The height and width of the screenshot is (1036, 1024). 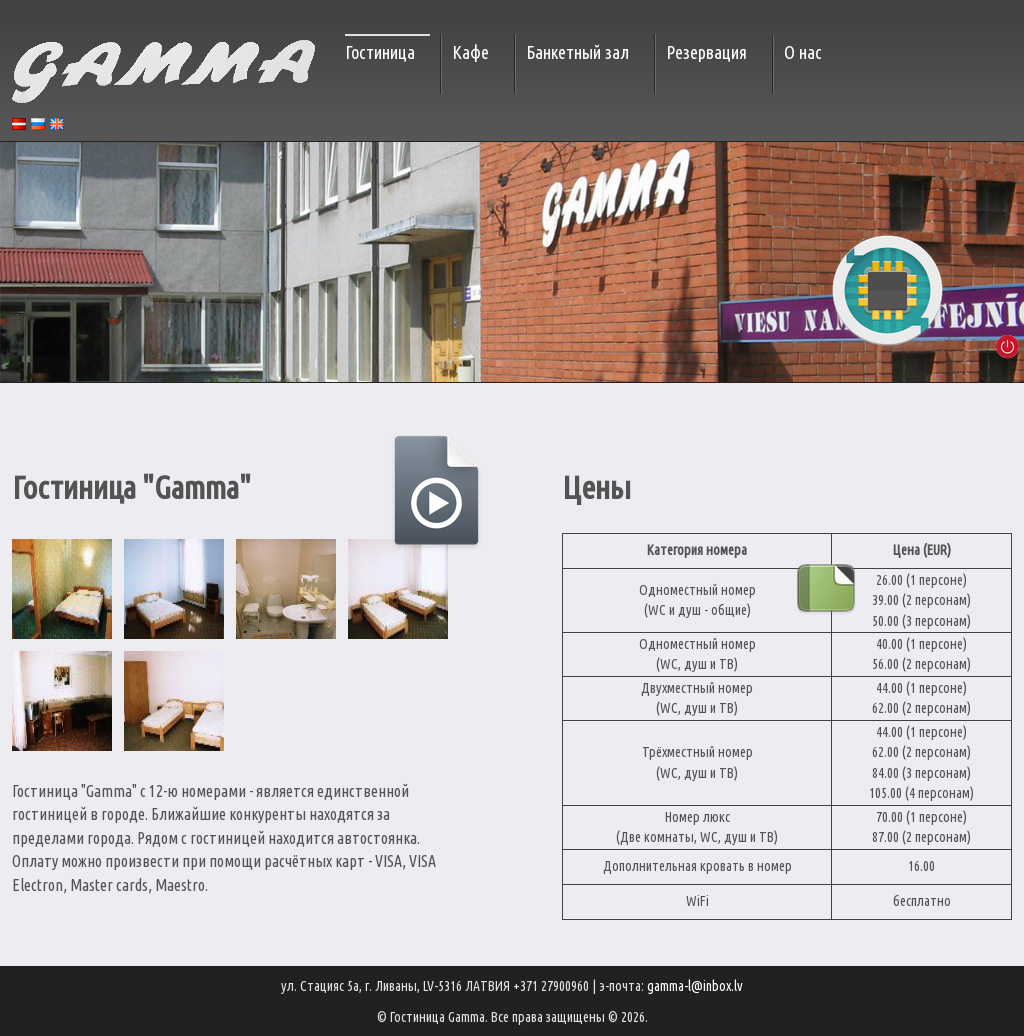 What do you see at coordinates (887, 290) in the screenshot?
I see `access system driver settings` at bounding box center [887, 290].